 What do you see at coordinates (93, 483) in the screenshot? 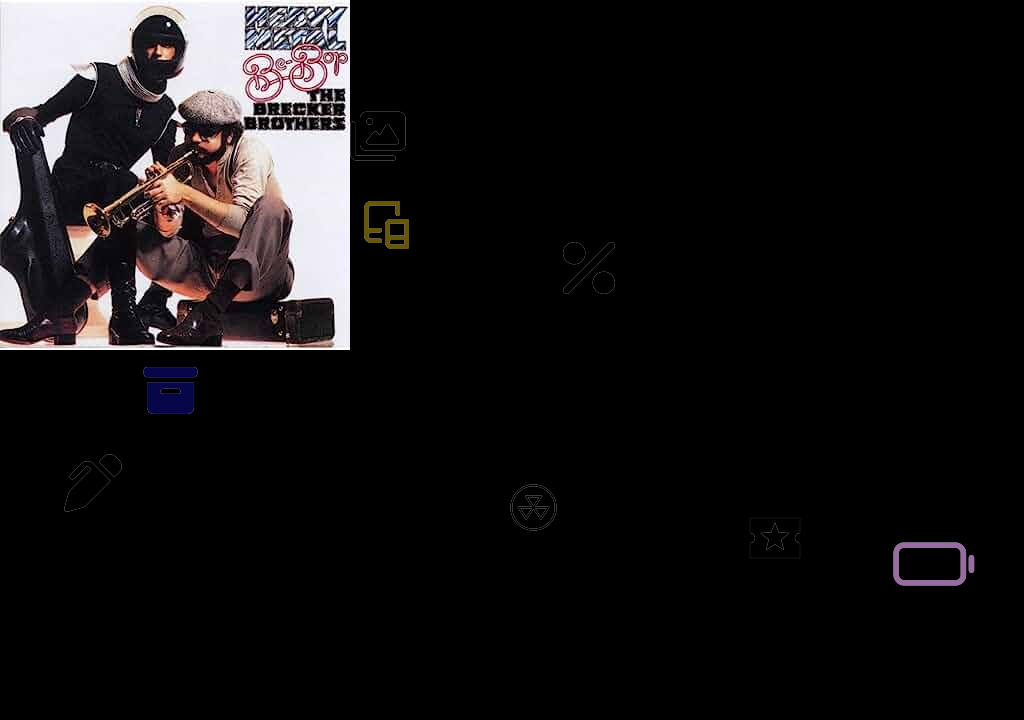
I see `edit or modify content` at bounding box center [93, 483].